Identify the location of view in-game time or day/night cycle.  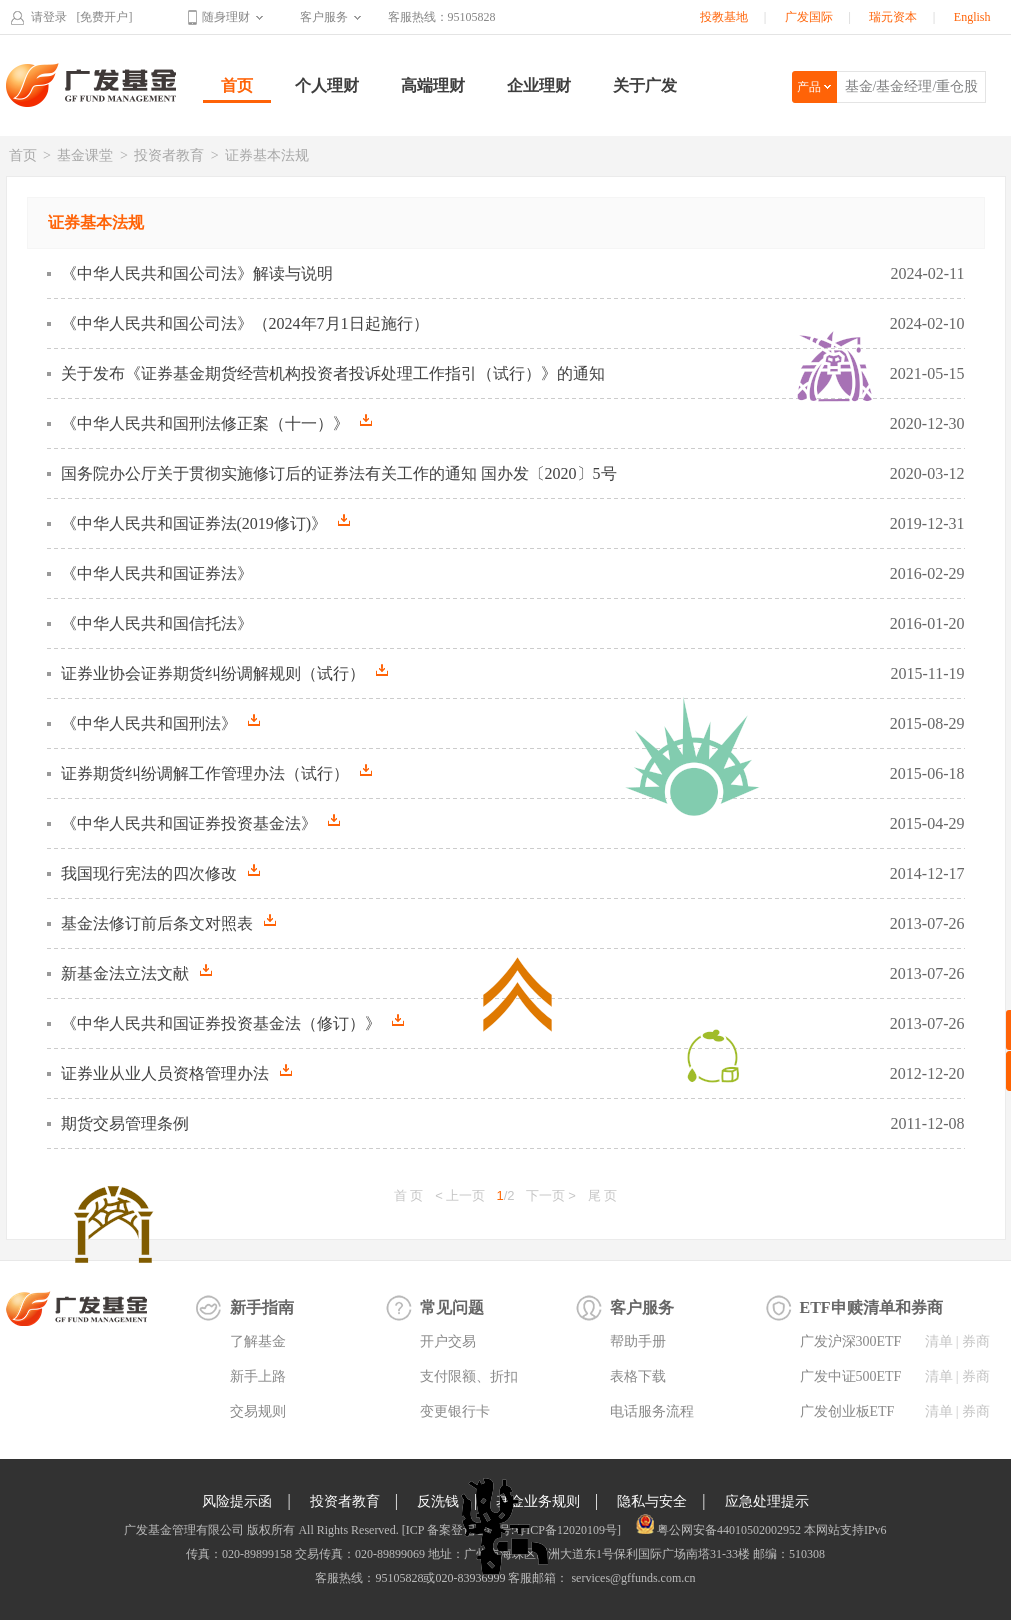
(691, 755).